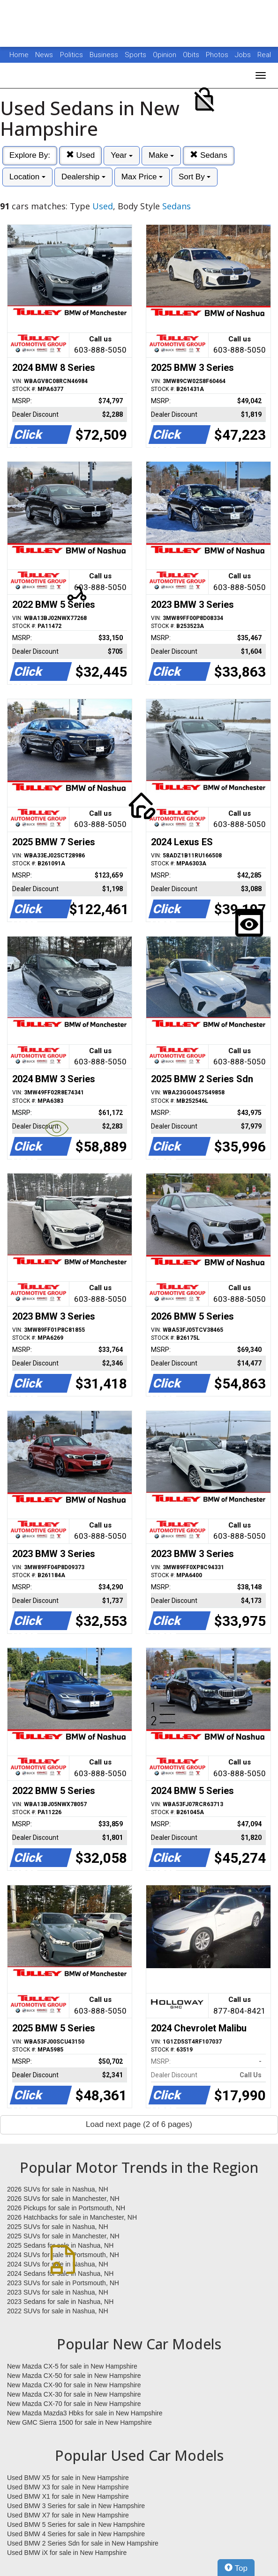 The width and height of the screenshot is (278, 2576). I want to click on create a numbered list, so click(163, 1714).